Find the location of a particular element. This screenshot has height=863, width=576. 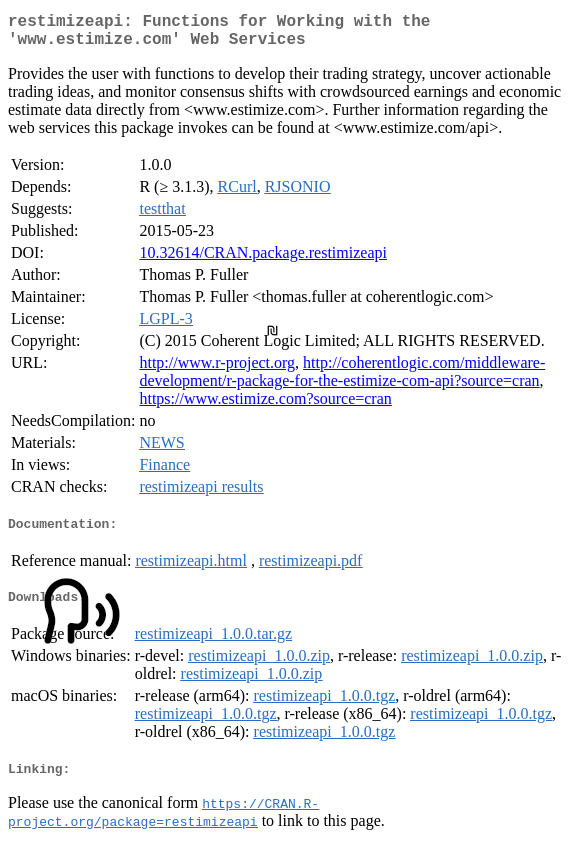

view prices in Israeli shekels is located at coordinates (272, 330).